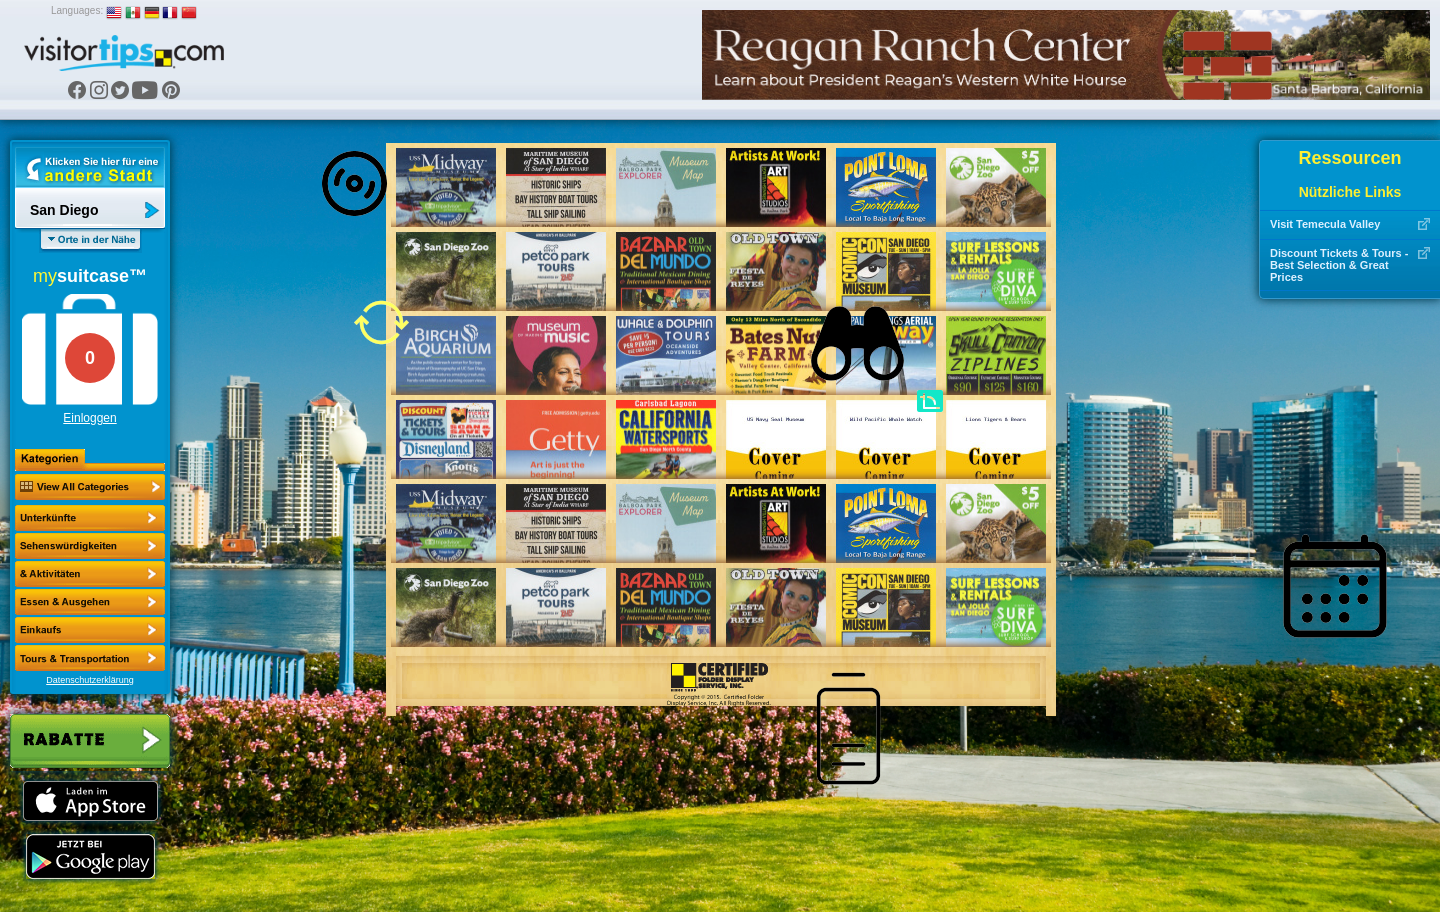 The height and width of the screenshot is (912, 1440). I want to click on access wall or barrier settings, so click(1227, 65).